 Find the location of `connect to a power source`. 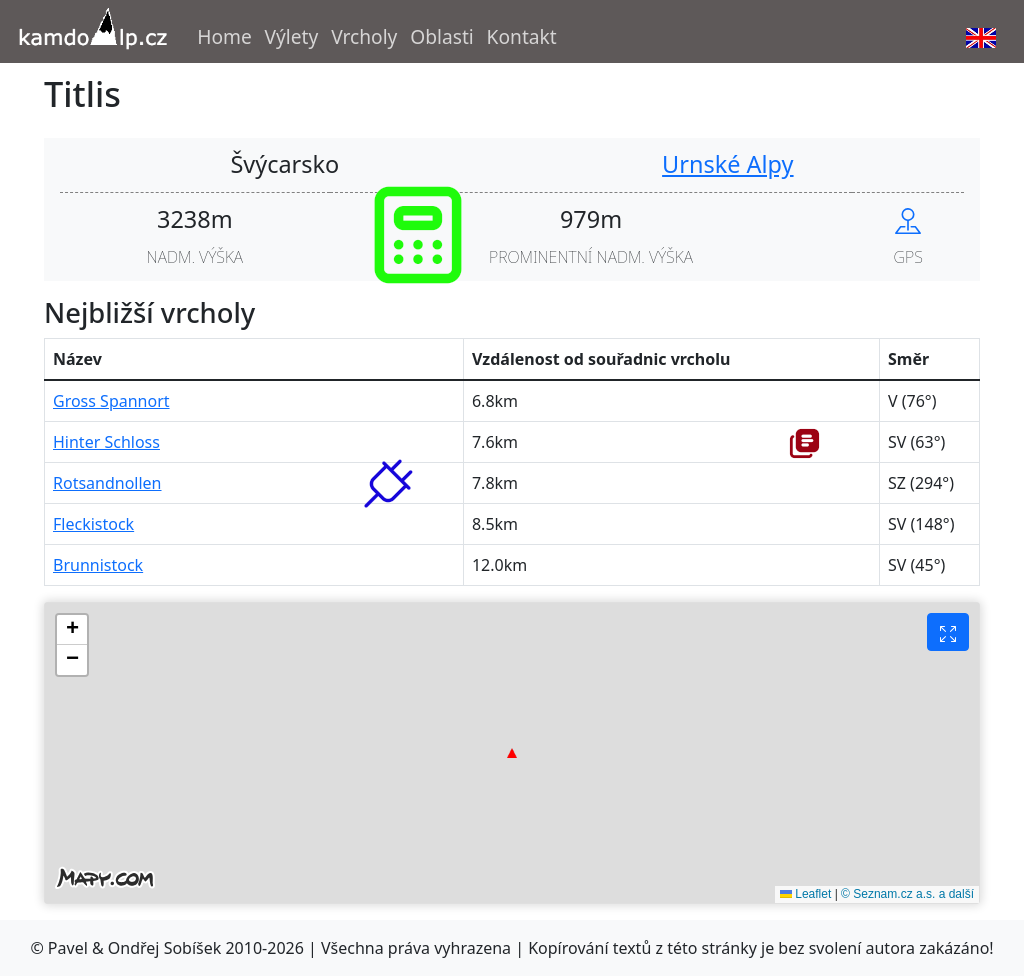

connect to a power source is located at coordinates (387, 484).